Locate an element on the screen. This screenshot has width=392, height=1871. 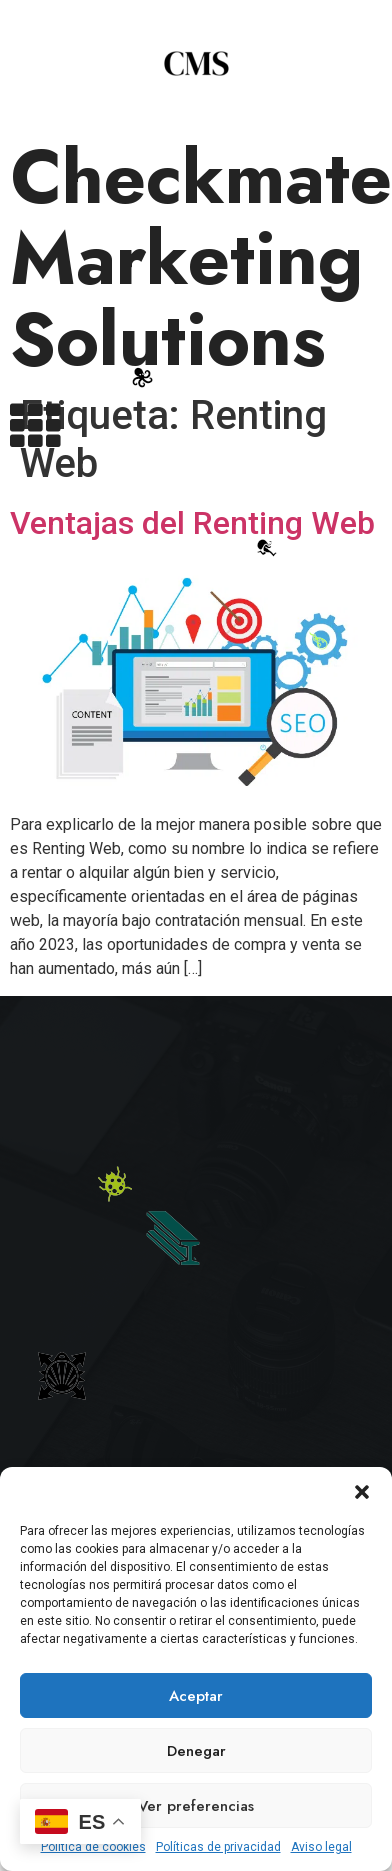
indicates a thief or robbery event in a game is located at coordinates (267, 548).